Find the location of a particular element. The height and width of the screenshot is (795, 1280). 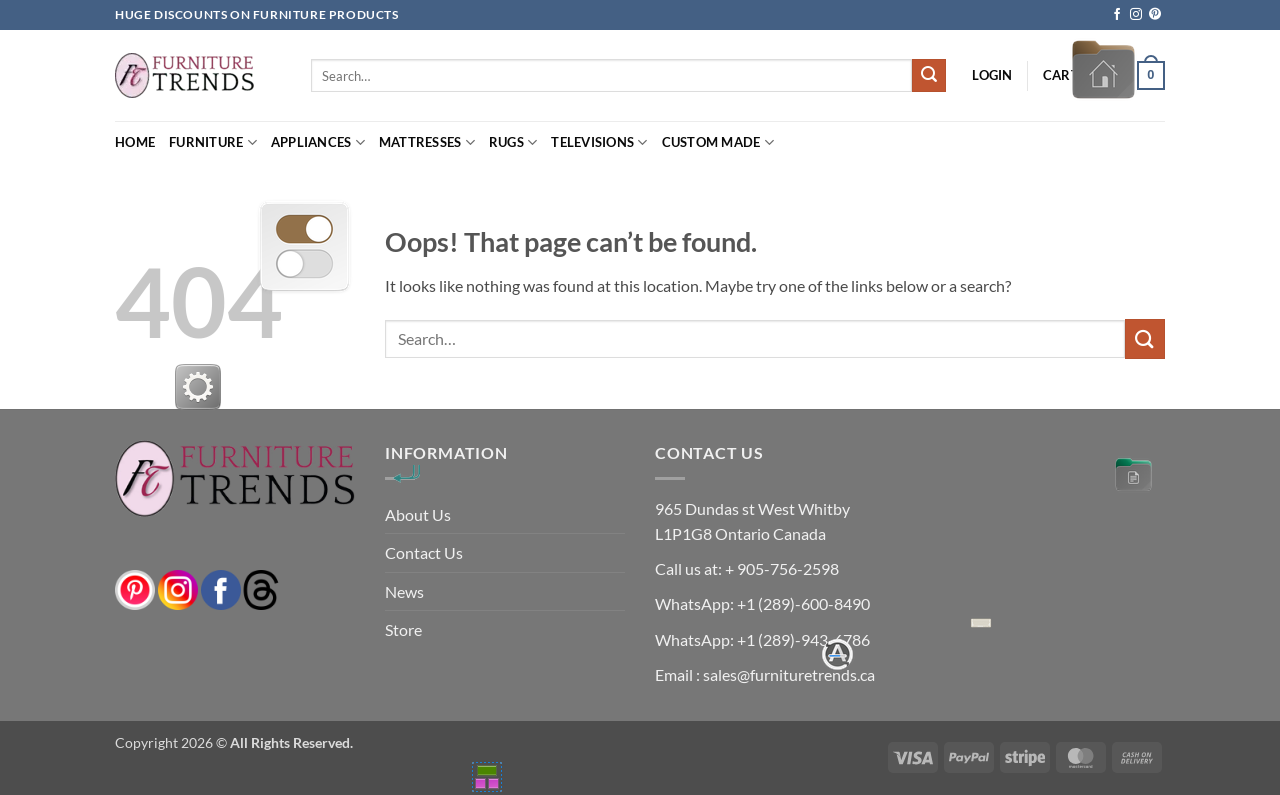

open system settings or preferences is located at coordinates (304, 246).